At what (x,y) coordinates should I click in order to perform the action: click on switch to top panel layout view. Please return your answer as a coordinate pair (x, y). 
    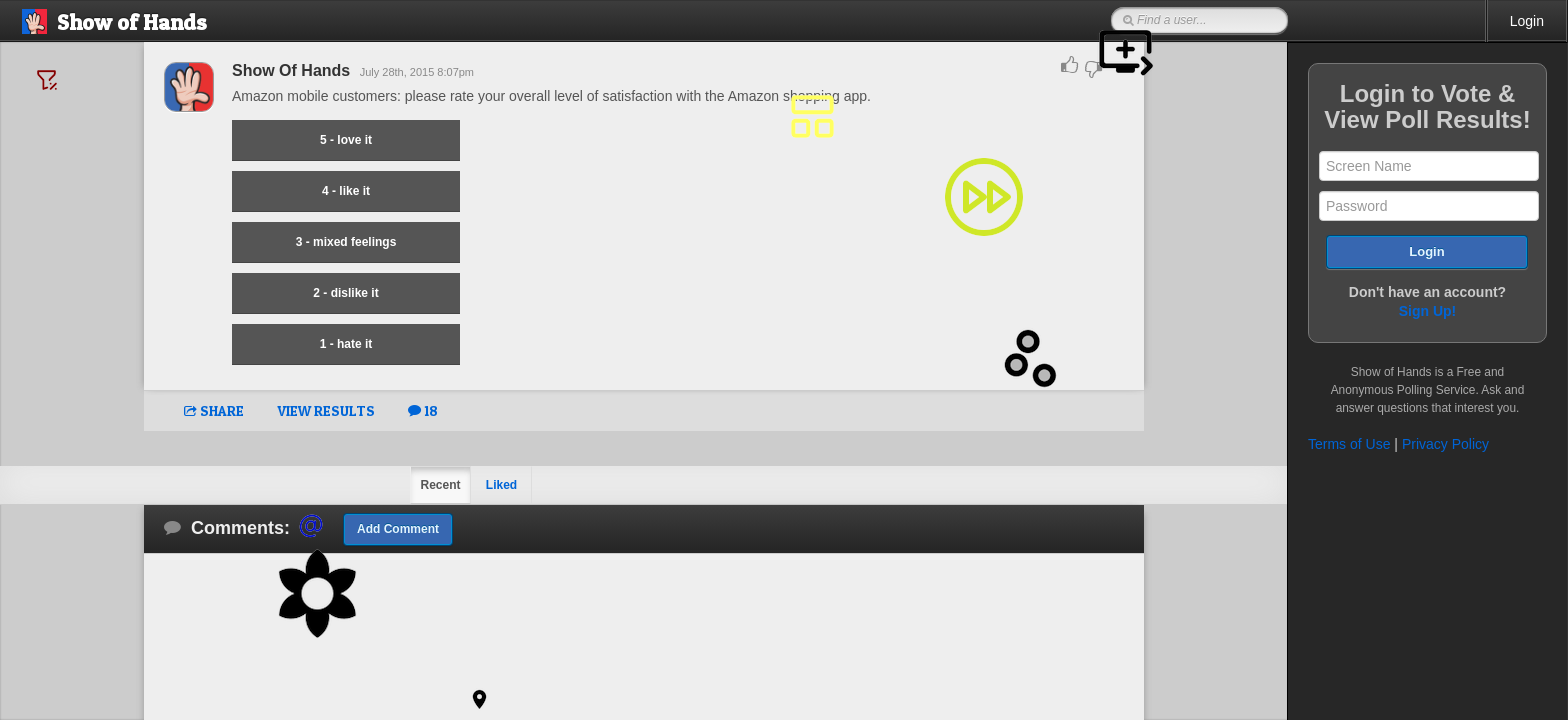
    Looking at the image, I should click on (812, 116).